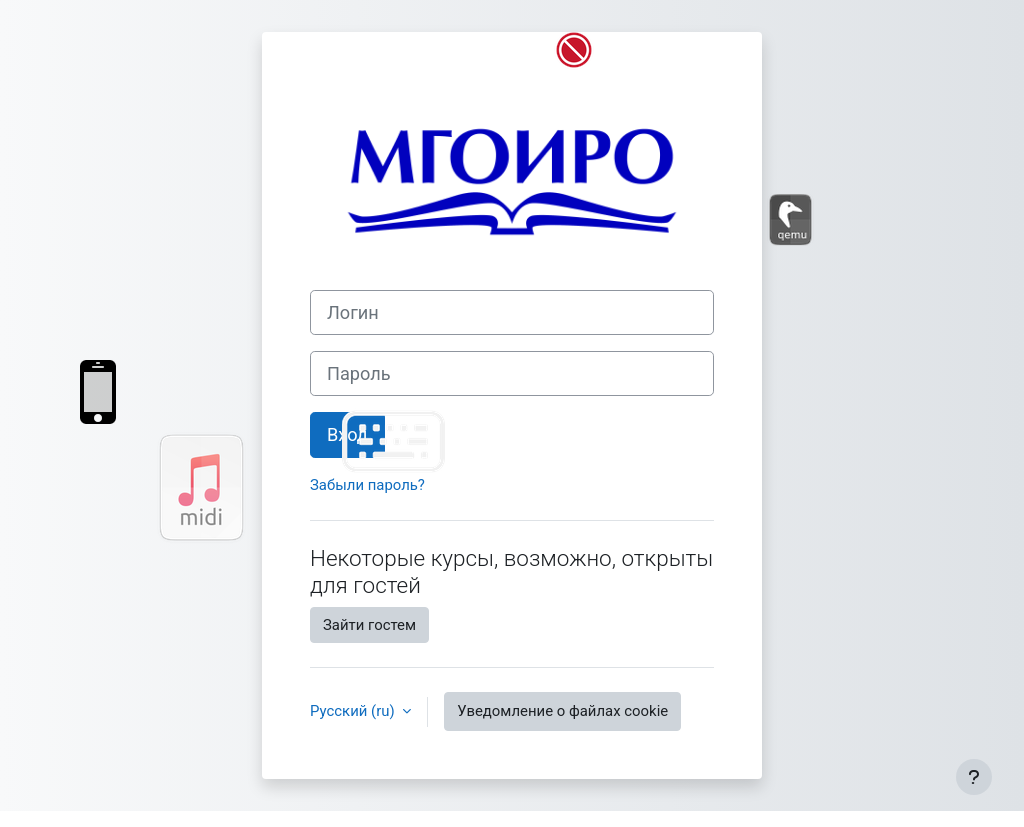 Image resolution: width=1024 pixels, height=827 pixels. What do you see at coordinates (393, 441) in the screenshot?
I see `virtual keyboard is disabled` at bounding box center [393, 441].